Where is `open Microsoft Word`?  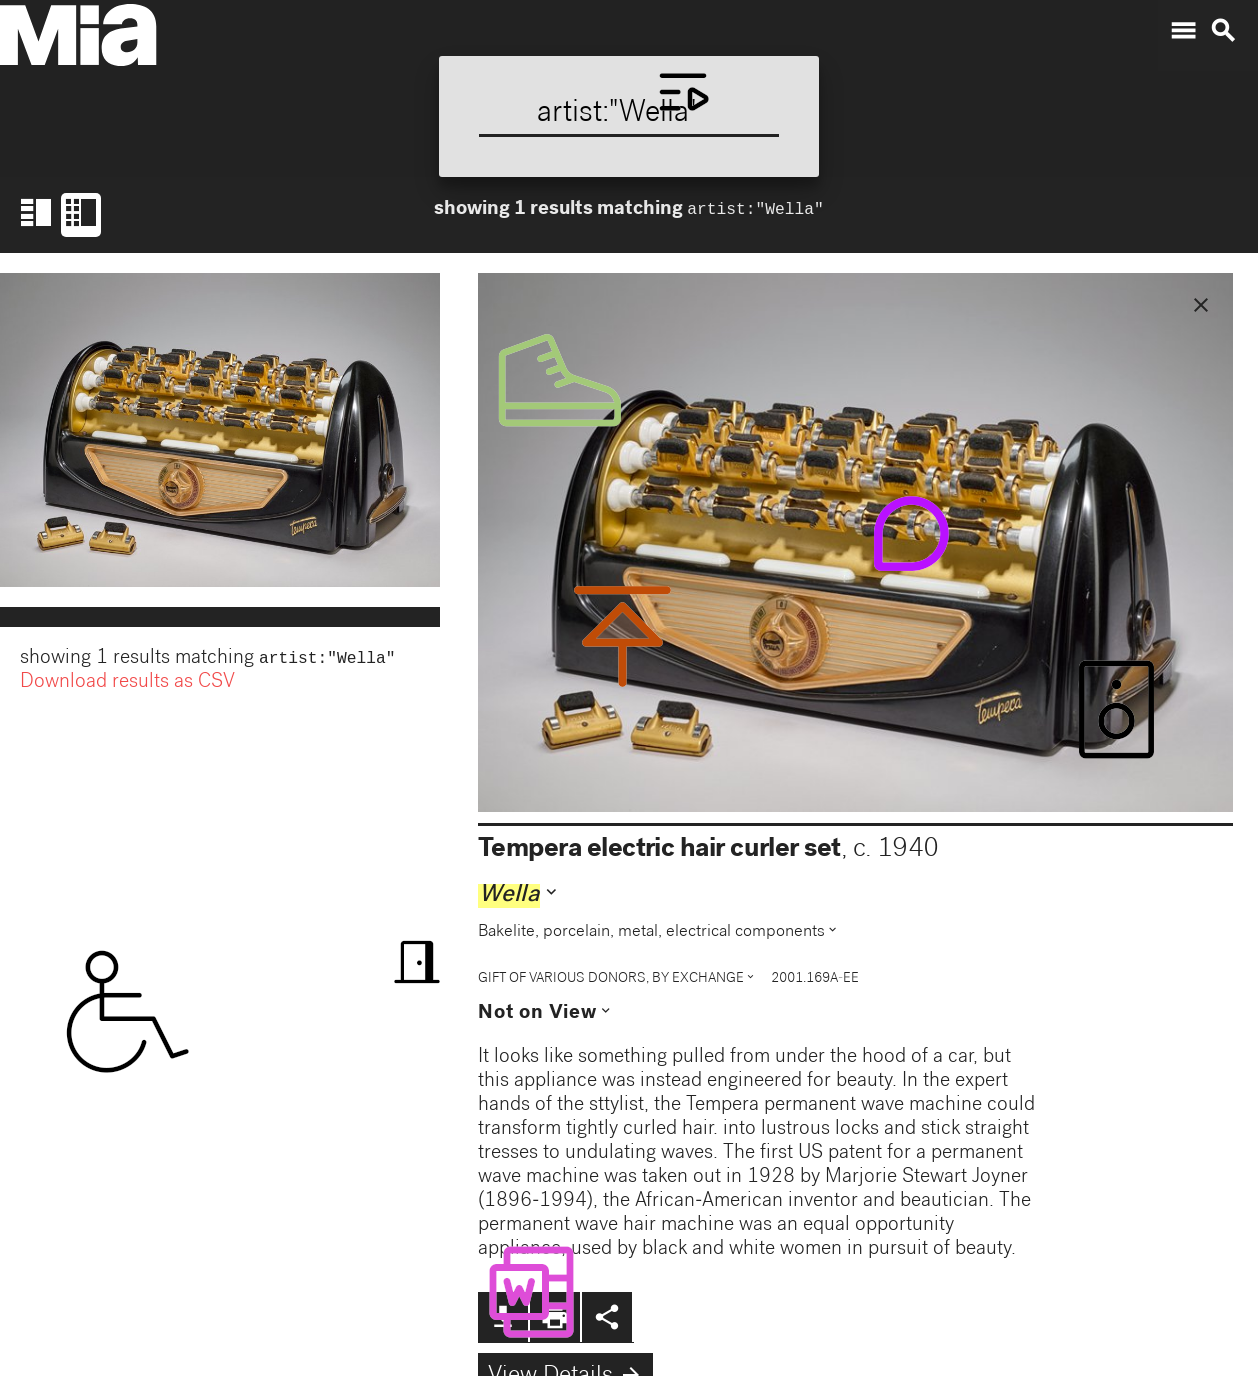
open Microsoft Word is located at coordinates (535, 1292).